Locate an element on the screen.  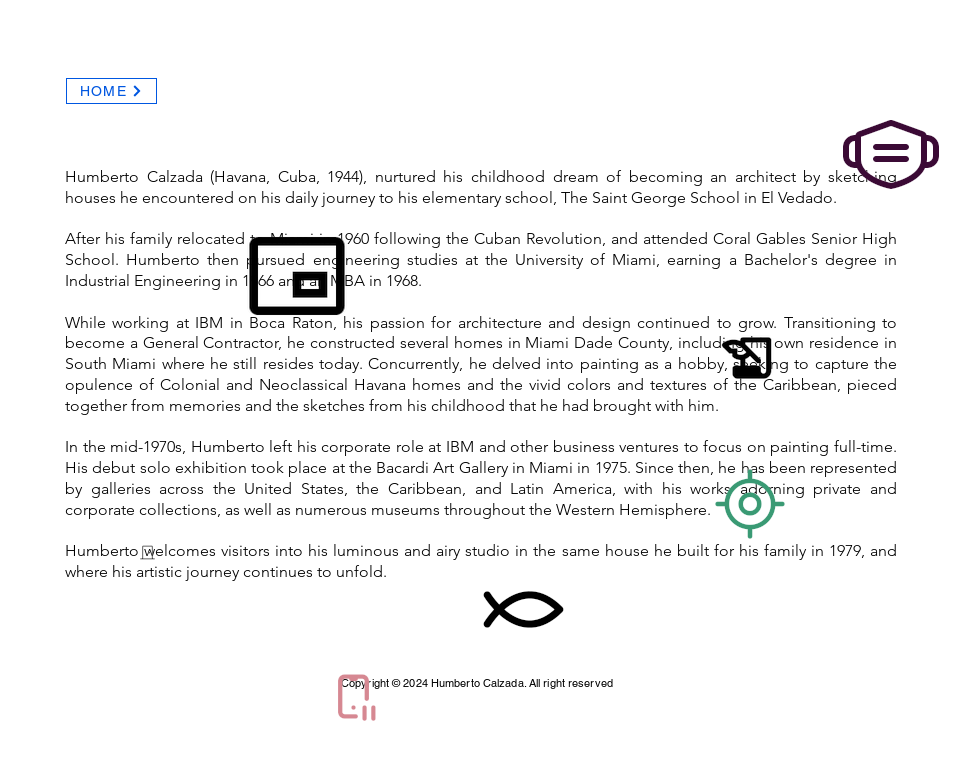
exit or log out of the application is located at coordinates (147, 552).